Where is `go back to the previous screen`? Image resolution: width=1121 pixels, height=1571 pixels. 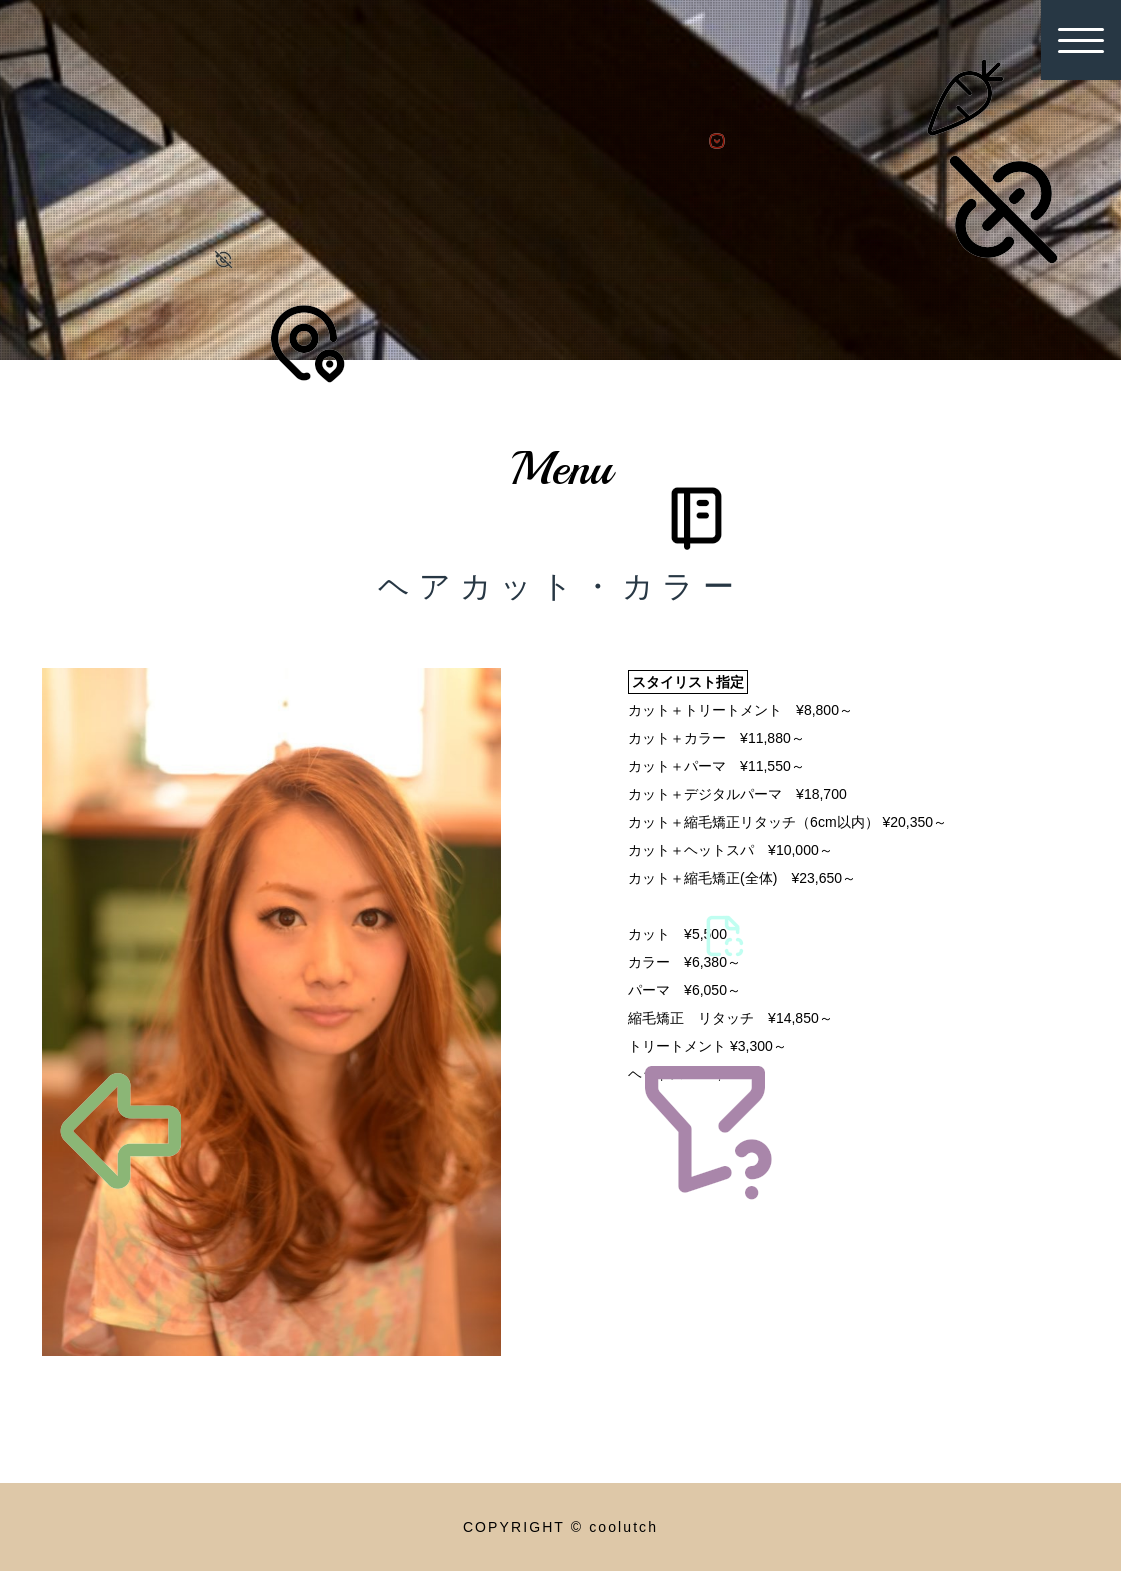 go back to the previous screen is located at coordinates (124, 1131).